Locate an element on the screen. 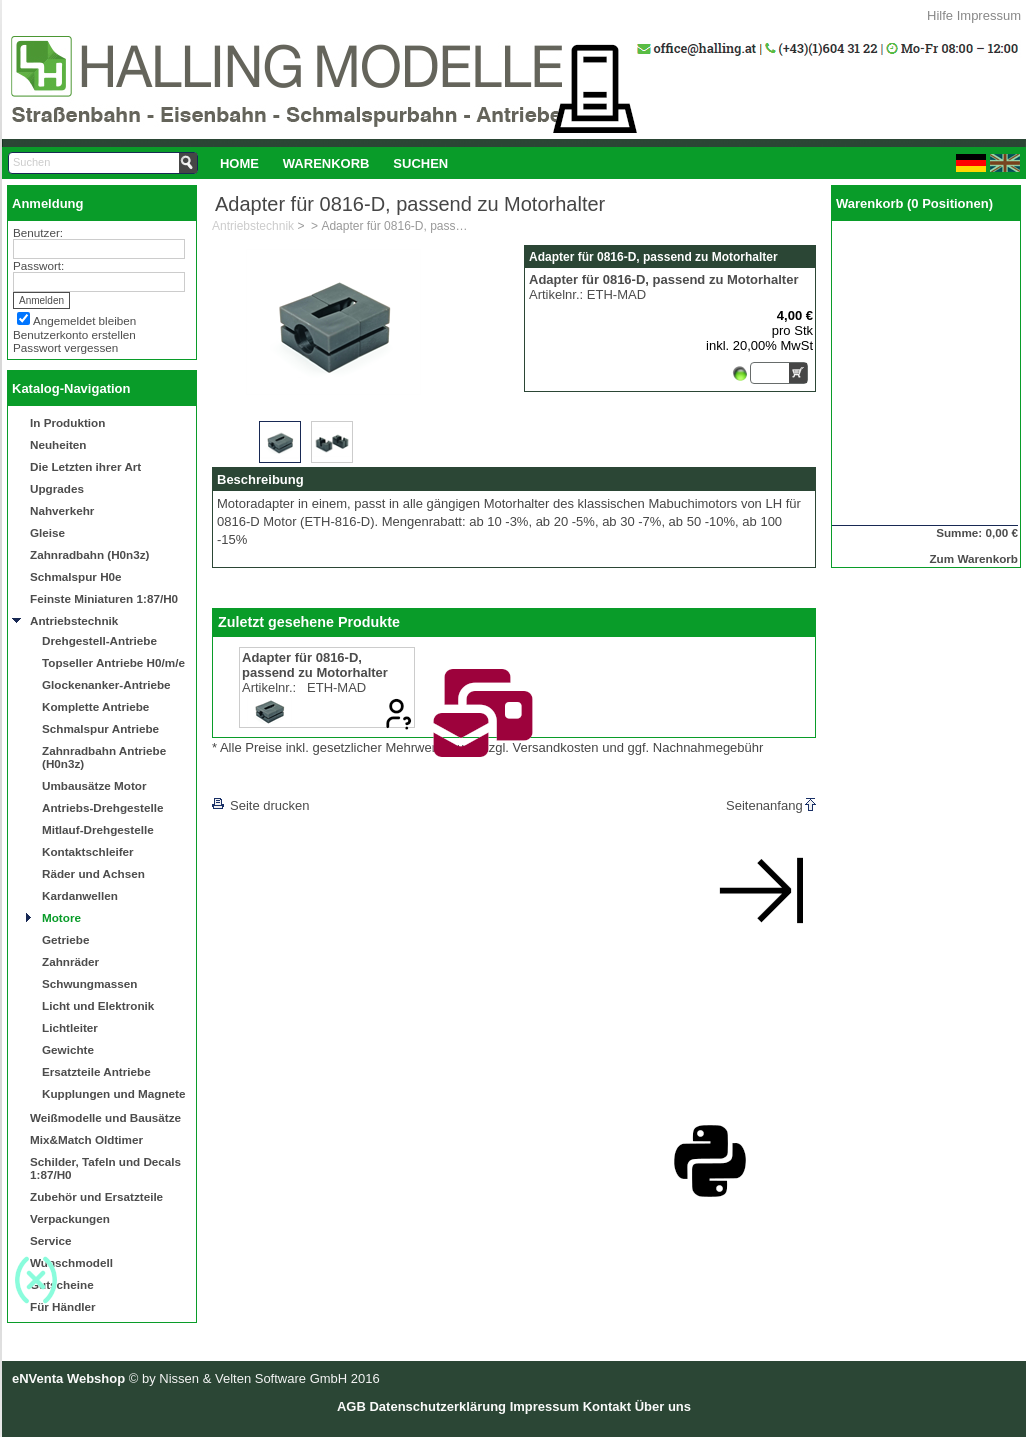  access bulk mail or mass email tools is located at coordinates (483, 713).